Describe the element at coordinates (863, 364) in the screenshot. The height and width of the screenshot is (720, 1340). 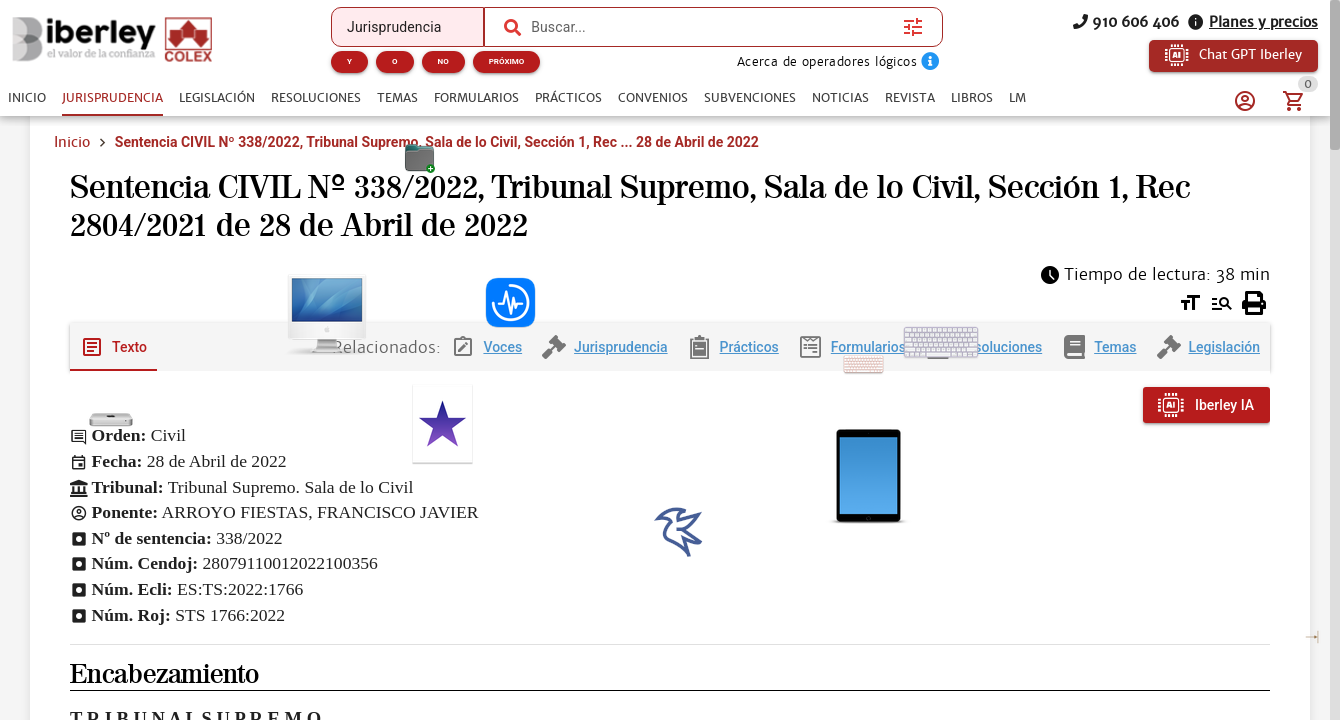
I see `bluetooth keyboard connected` at that location.